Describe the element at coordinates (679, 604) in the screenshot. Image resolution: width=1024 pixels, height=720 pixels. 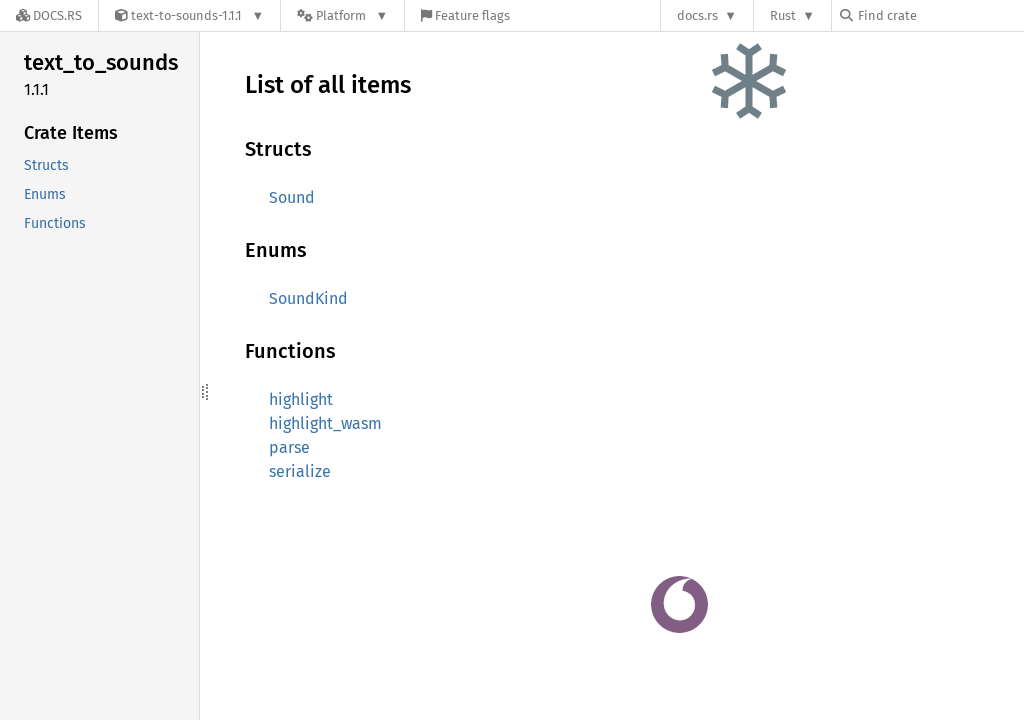
I see `vodafone app or service` at that location.